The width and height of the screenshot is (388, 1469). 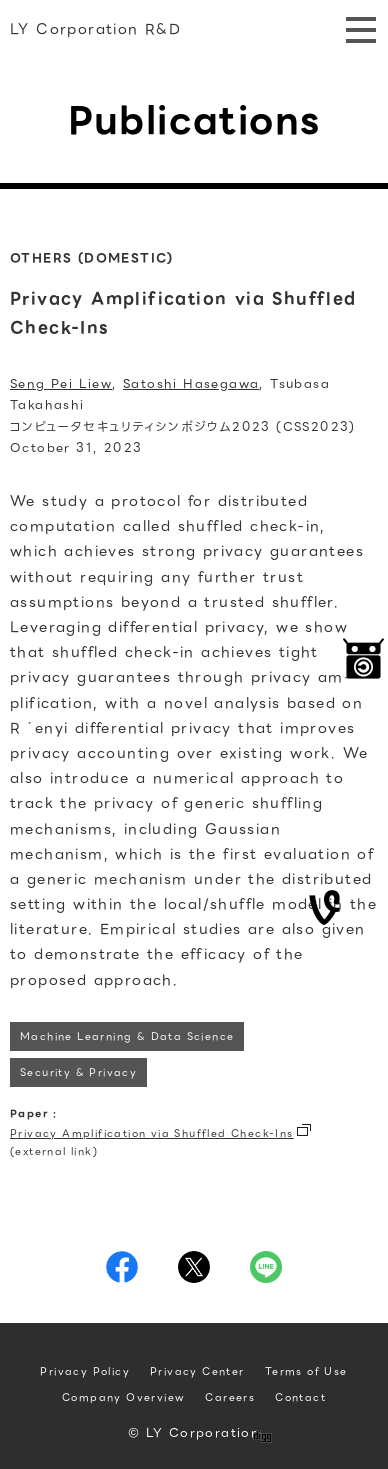 What do you see at coordinates (363, 658) in the screenshot?
I see `open the F-Droid app store` at bounding box center [363, 658].